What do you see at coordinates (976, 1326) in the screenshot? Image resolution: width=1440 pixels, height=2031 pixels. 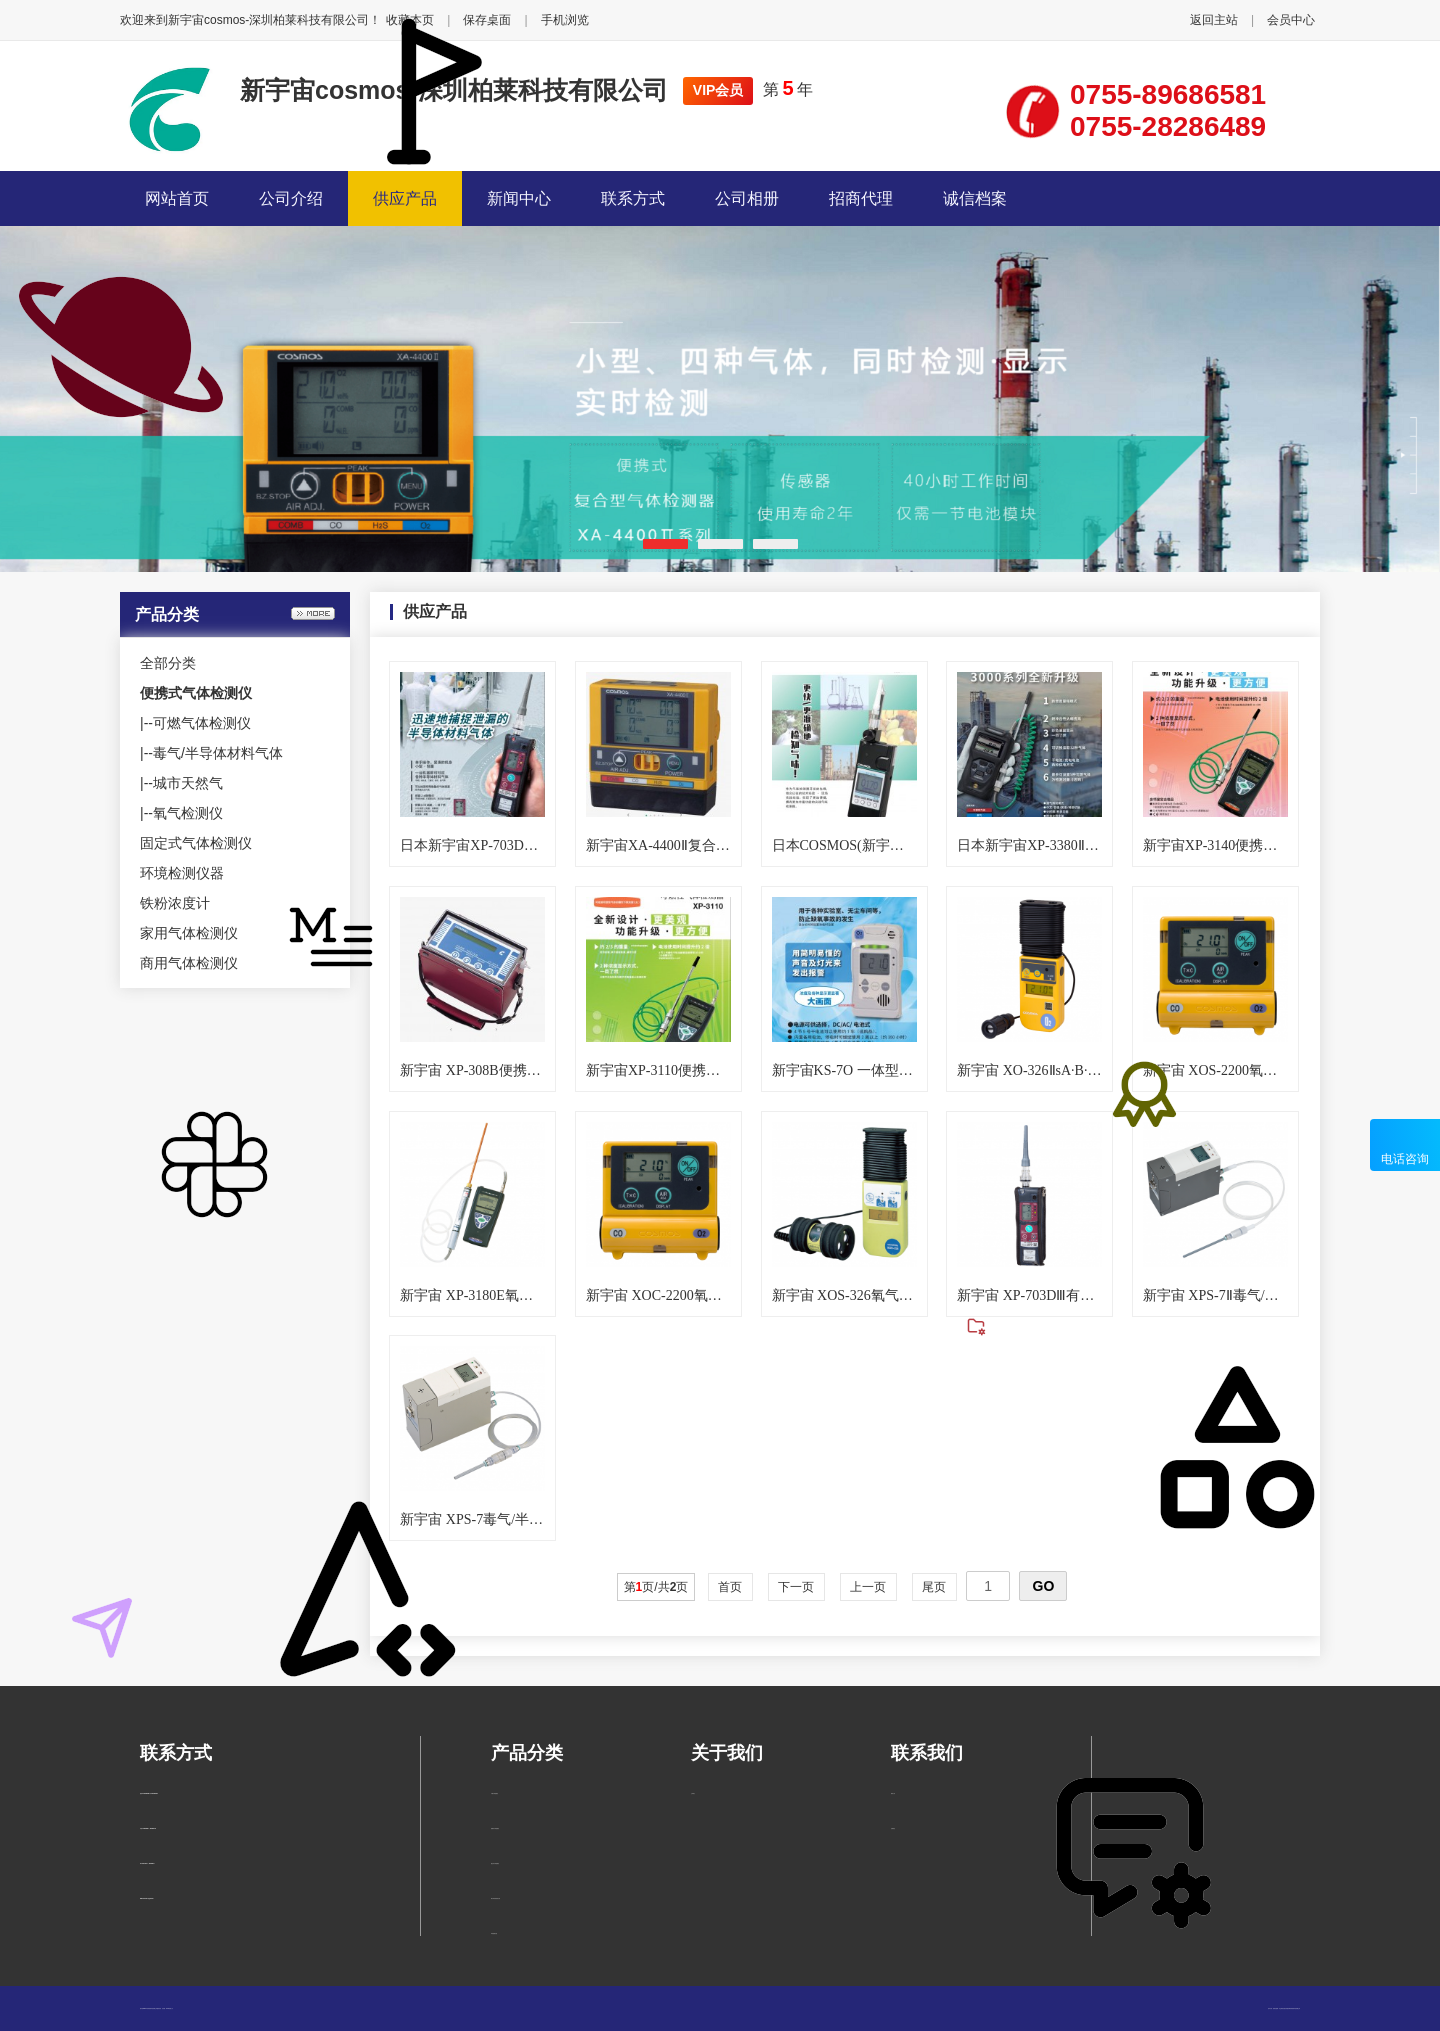 I see `access folder settings` at bounding box center [976, 1326].